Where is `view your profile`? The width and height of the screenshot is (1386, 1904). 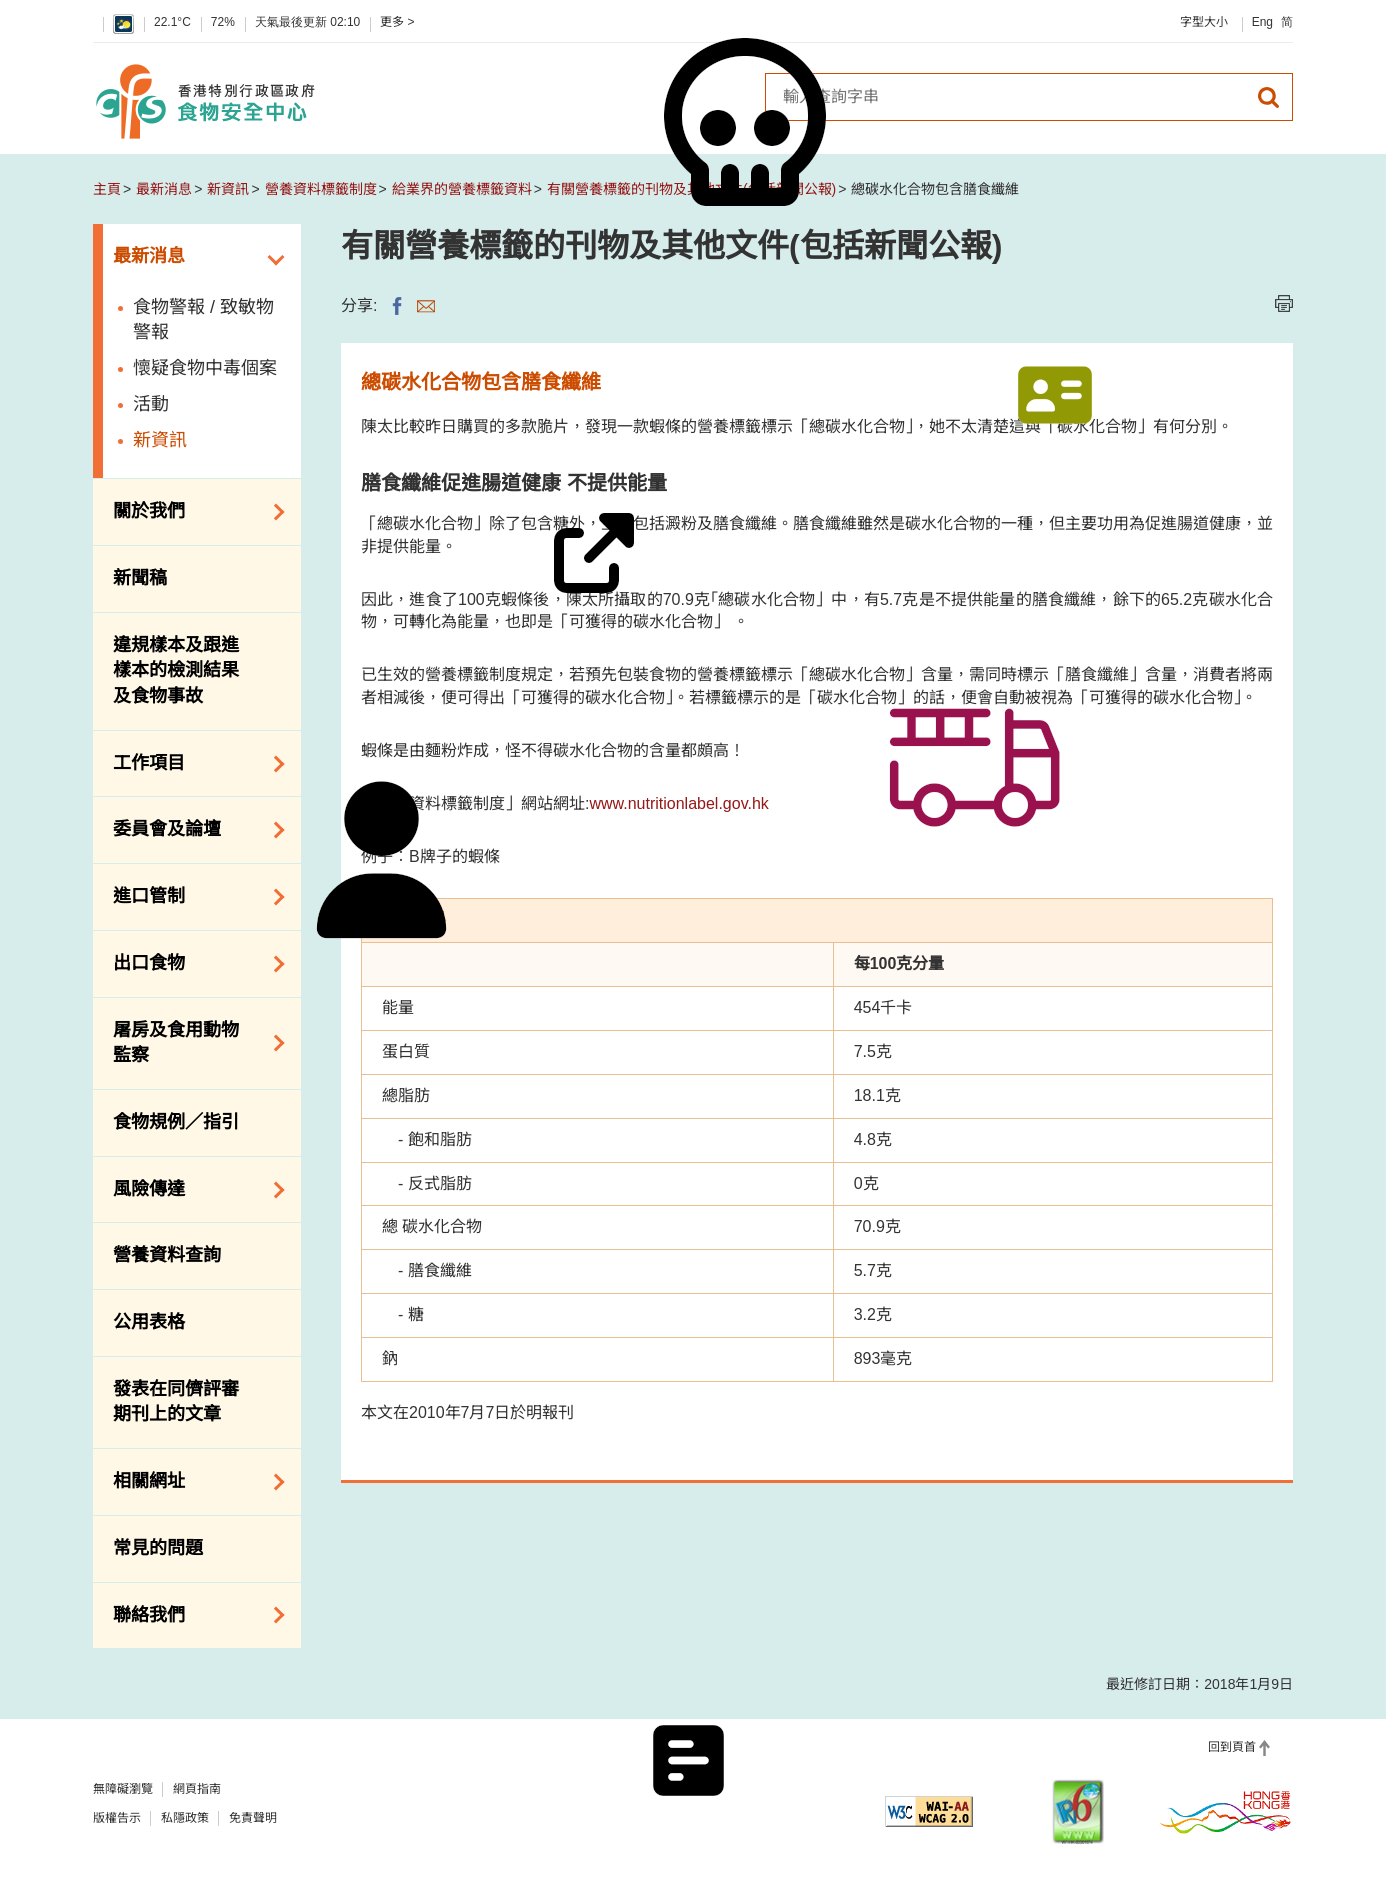 view your profile is located at coordinates (381, 858).